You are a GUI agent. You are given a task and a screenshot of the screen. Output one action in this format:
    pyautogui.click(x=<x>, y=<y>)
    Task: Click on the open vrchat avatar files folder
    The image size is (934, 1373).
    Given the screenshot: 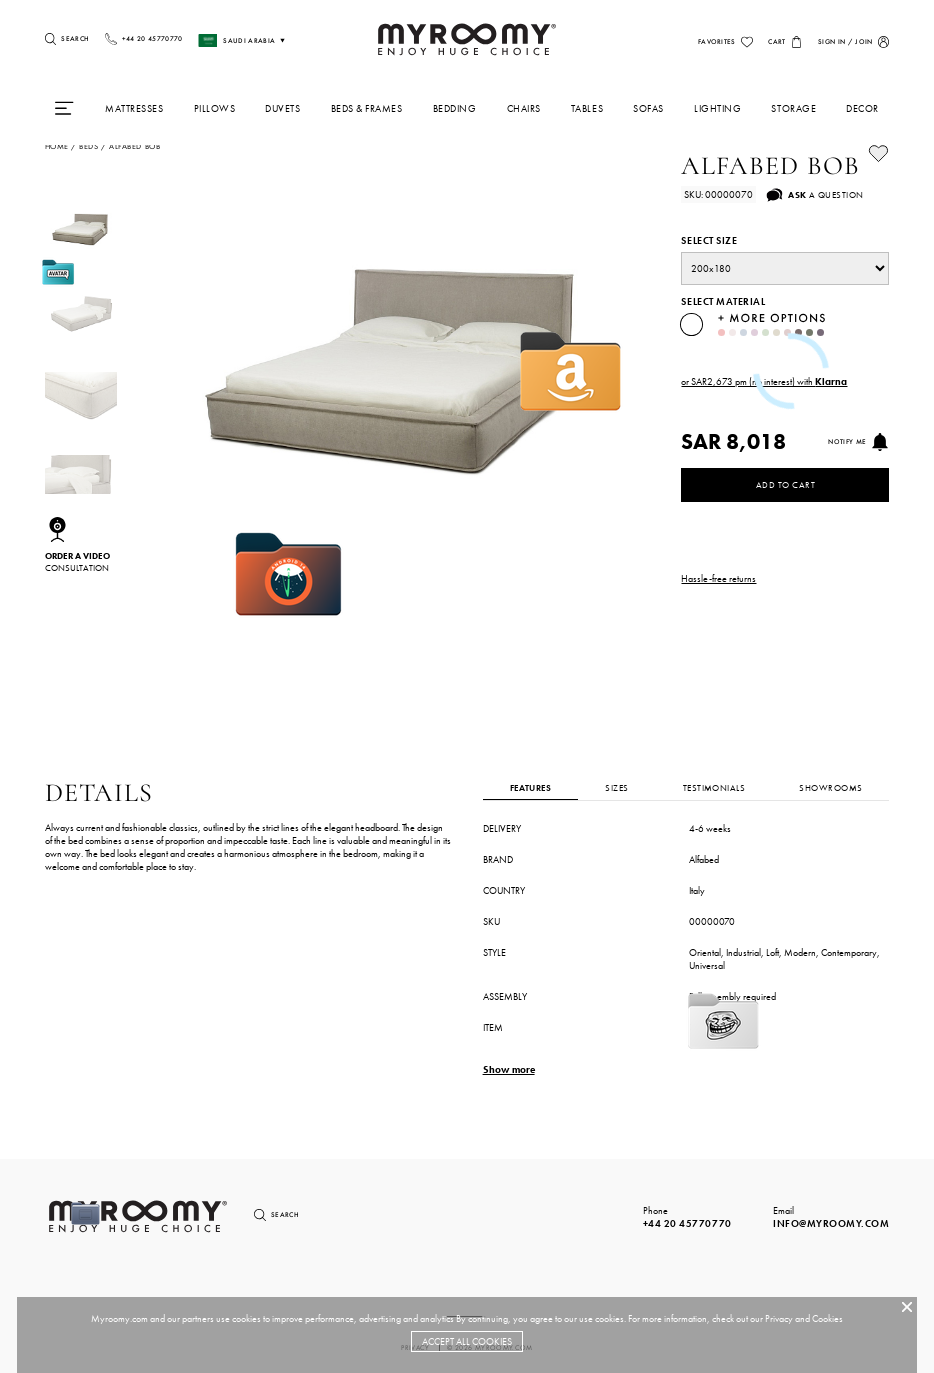 What is the action you would take?
    pyautogui.click(x=58, y=273)
    